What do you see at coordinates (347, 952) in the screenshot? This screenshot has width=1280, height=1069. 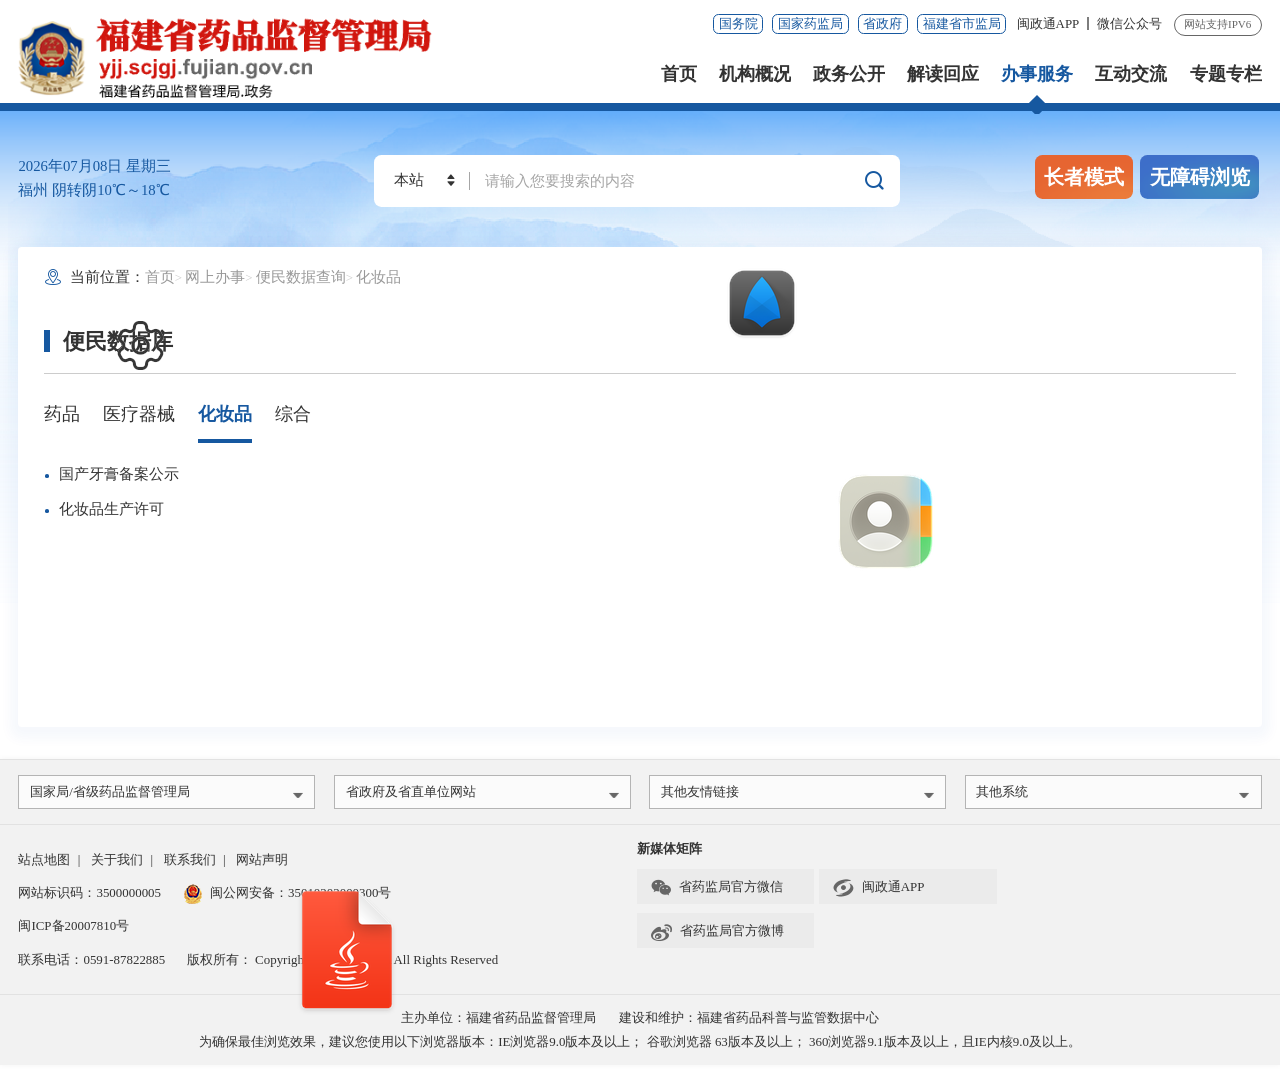 I see `java source code file` at bounding box center [347, 952].